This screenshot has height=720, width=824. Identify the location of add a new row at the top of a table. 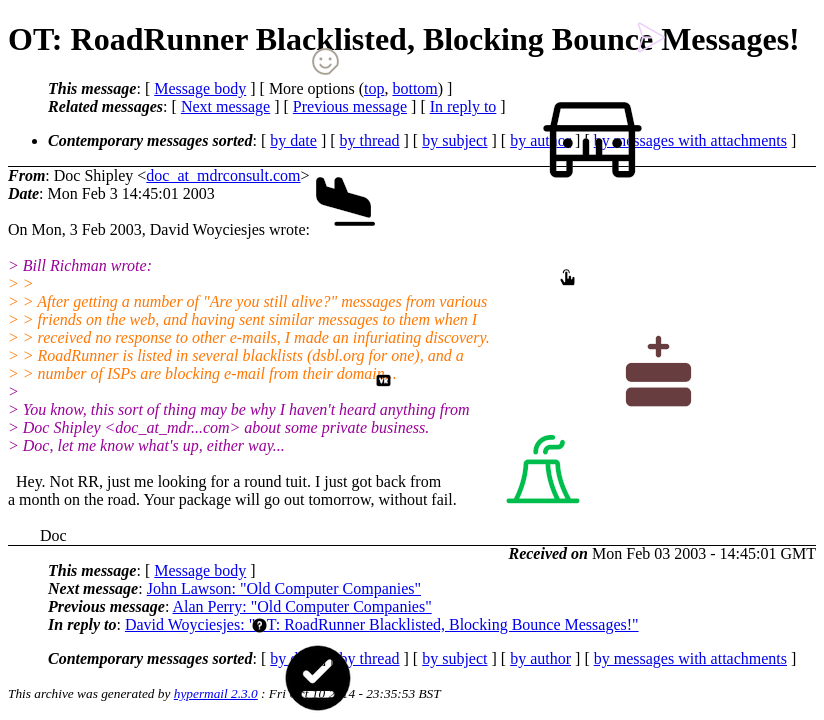
(658, 376).